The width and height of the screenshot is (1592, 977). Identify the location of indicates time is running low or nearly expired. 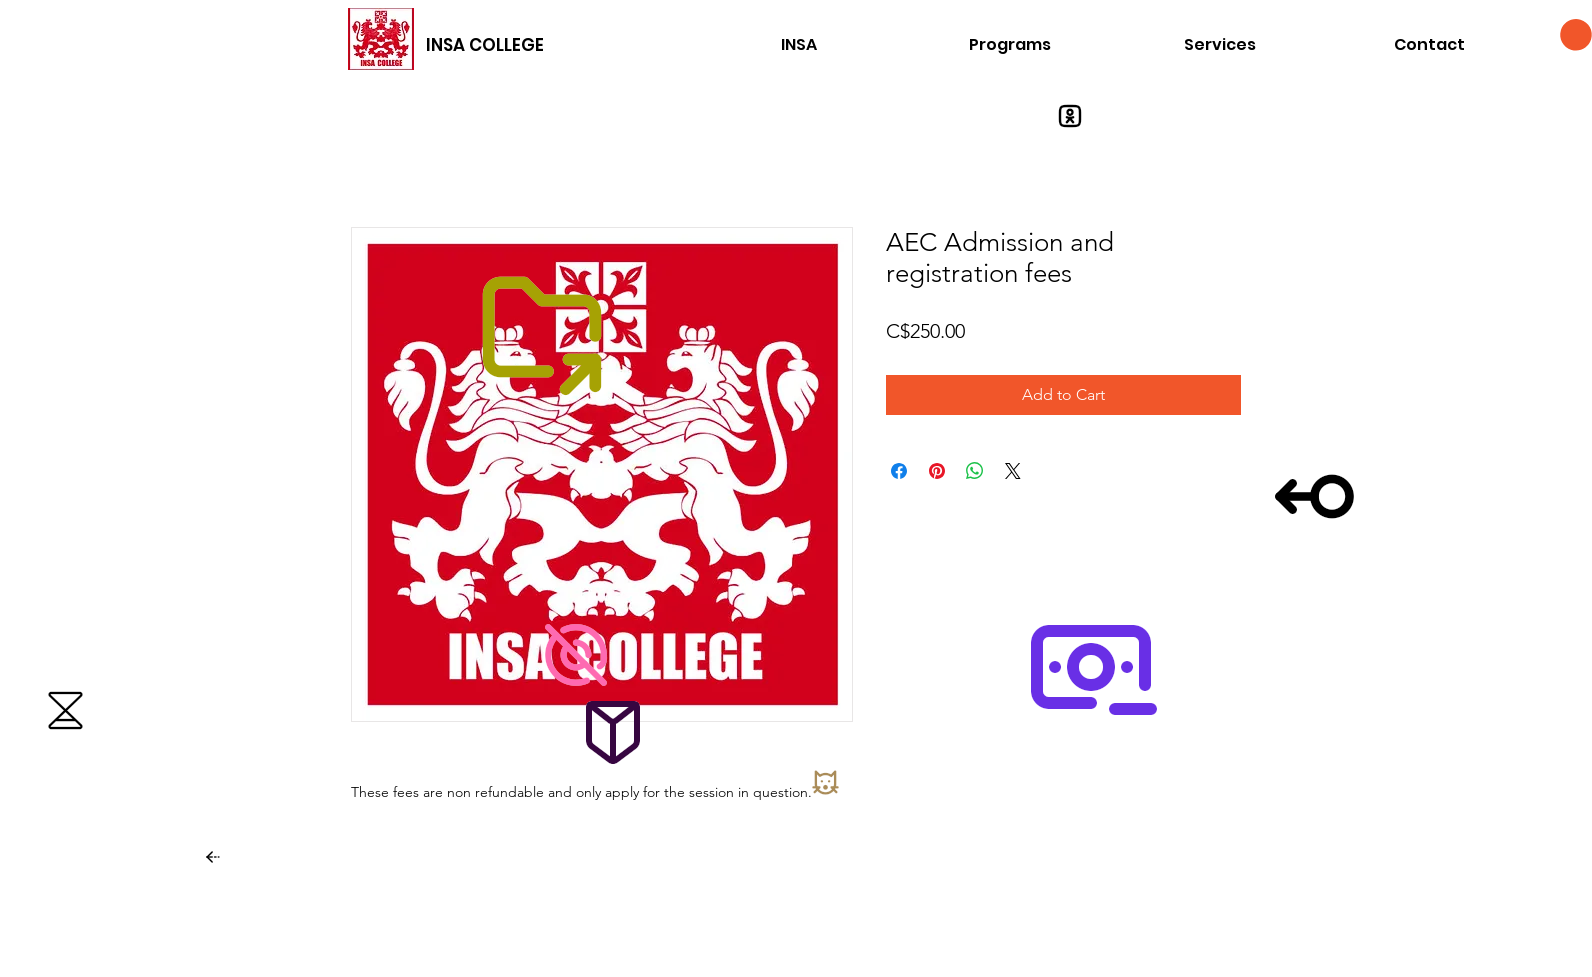
(65, 710).